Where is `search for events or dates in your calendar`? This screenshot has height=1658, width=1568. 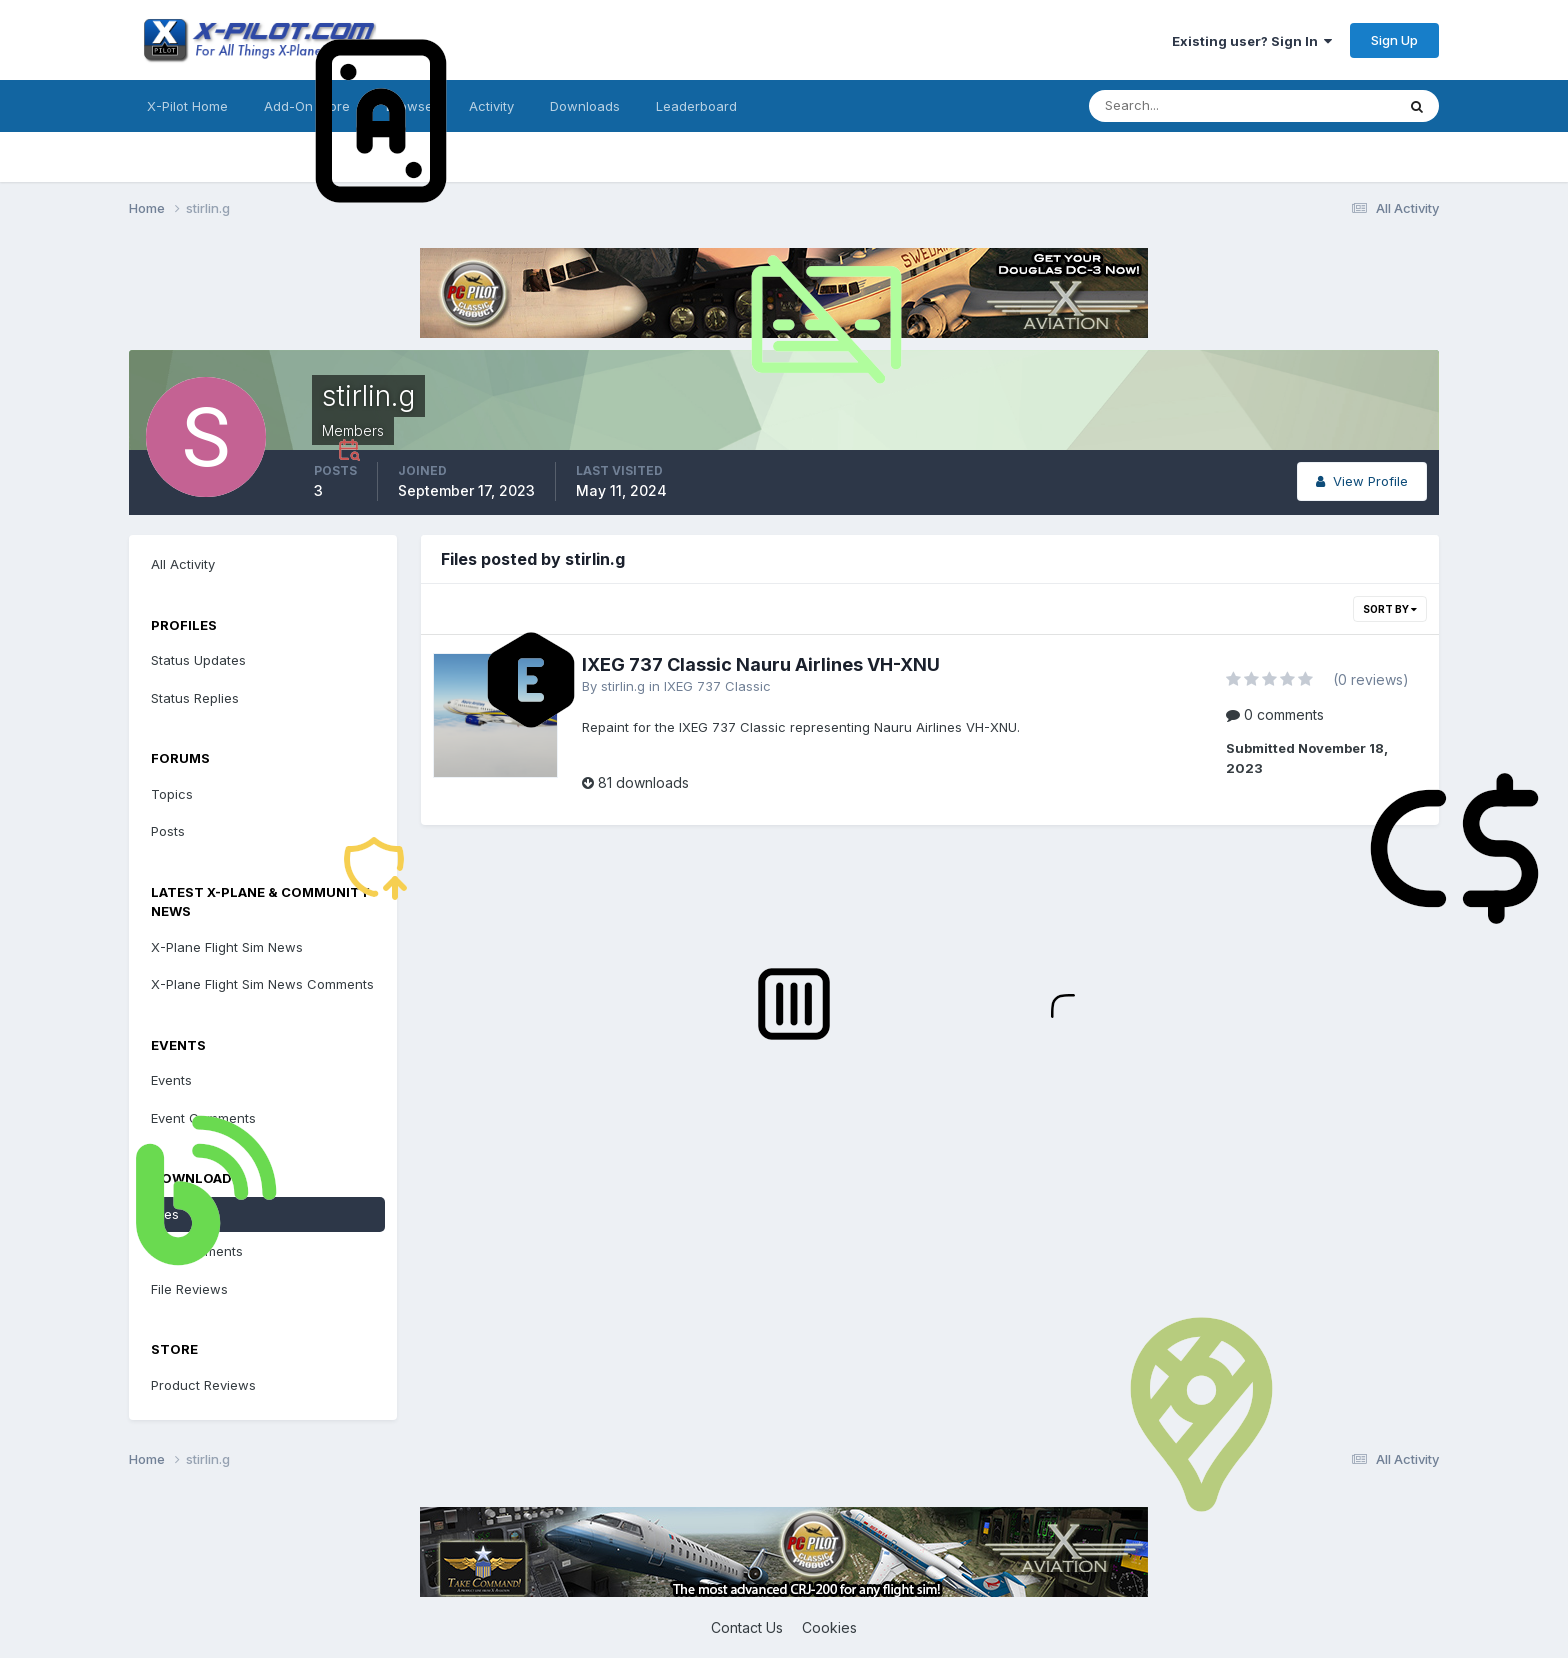 search for events or dates in your calendar is located at coordinates (348, 449).